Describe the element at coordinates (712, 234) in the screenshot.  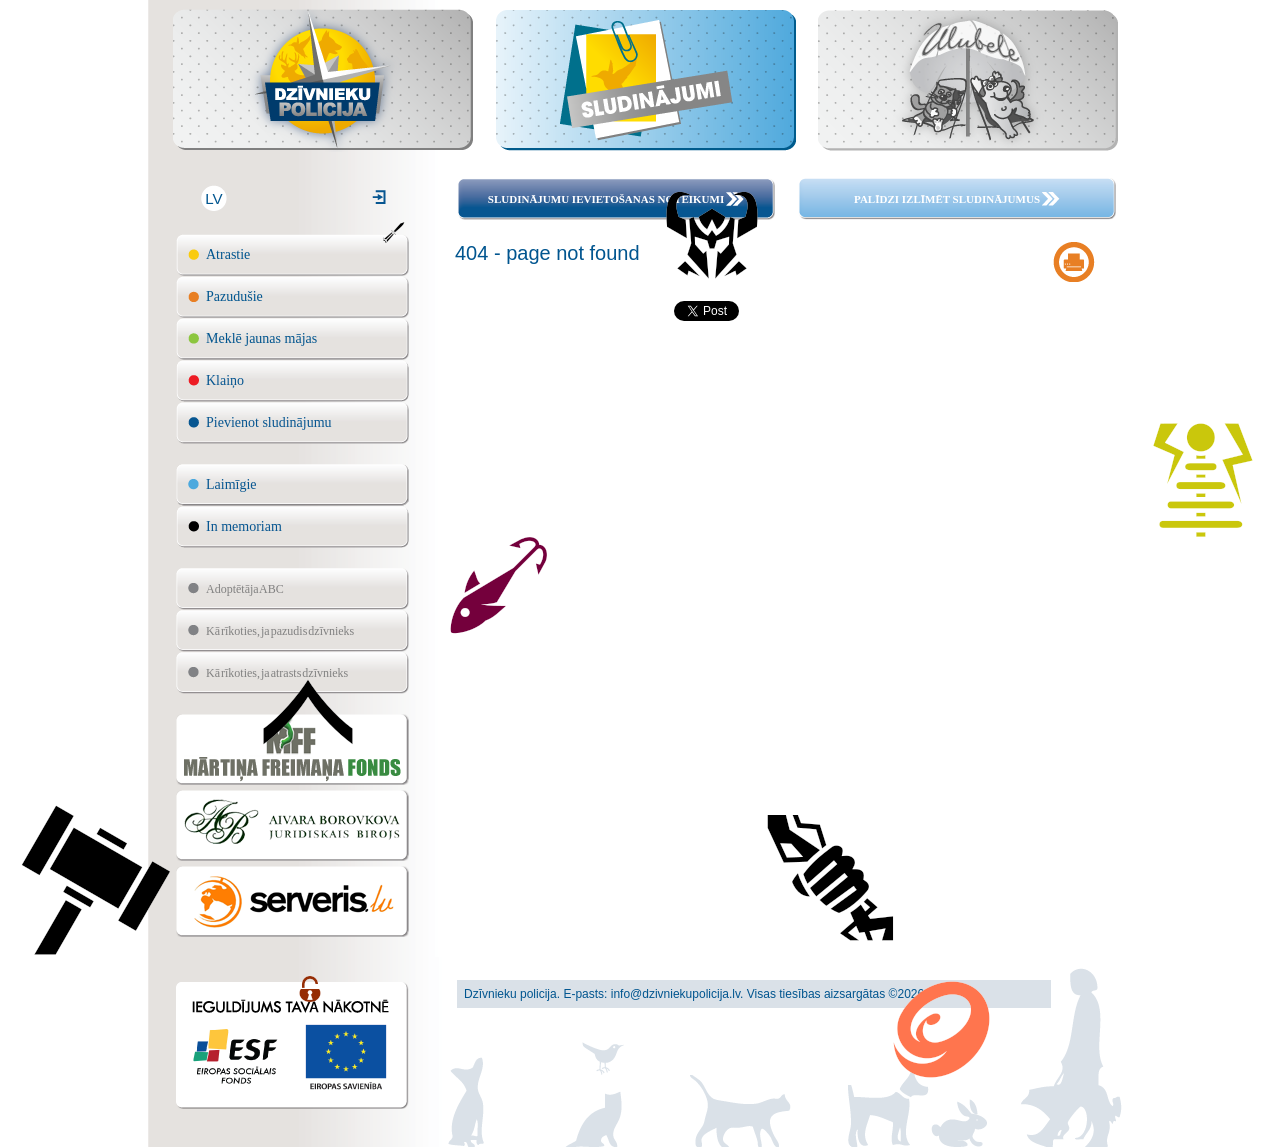
I see `select warrior or tank character class` at that location.